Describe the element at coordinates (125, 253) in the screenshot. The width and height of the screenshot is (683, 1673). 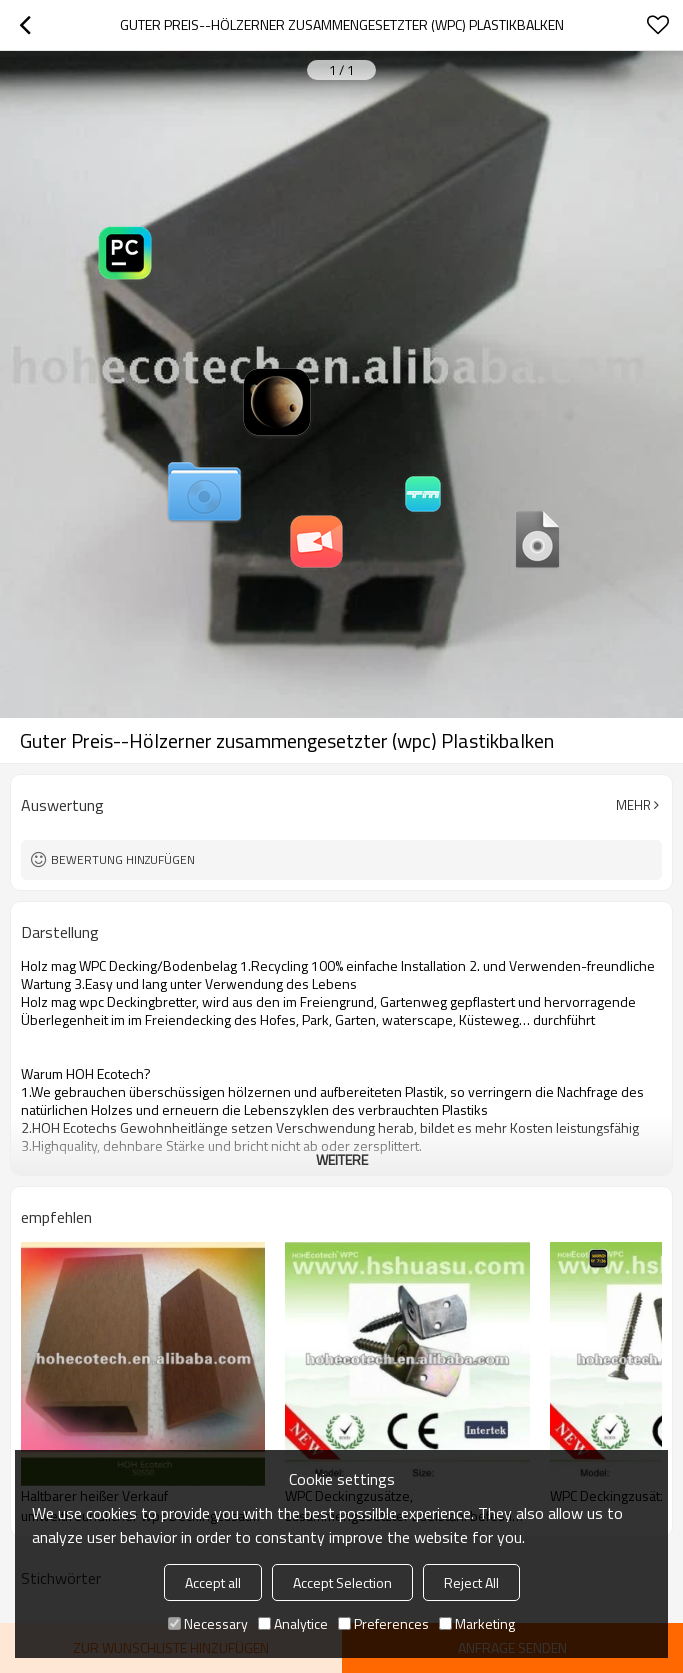
I see `open PyCharm IDE` at that location.